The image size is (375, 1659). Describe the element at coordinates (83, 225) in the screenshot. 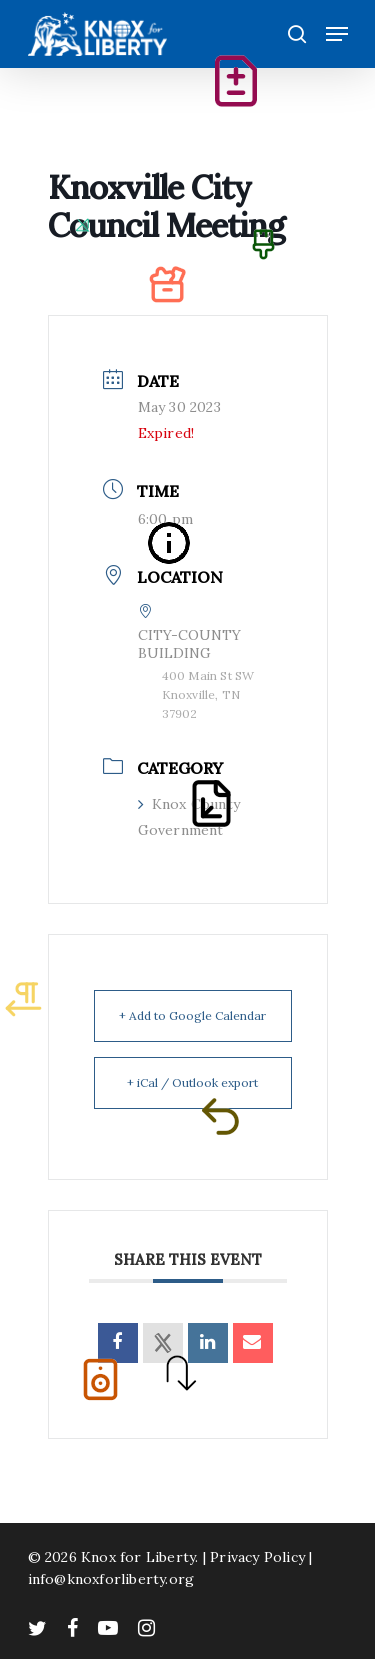

I see `no cellular signal available` at that location.